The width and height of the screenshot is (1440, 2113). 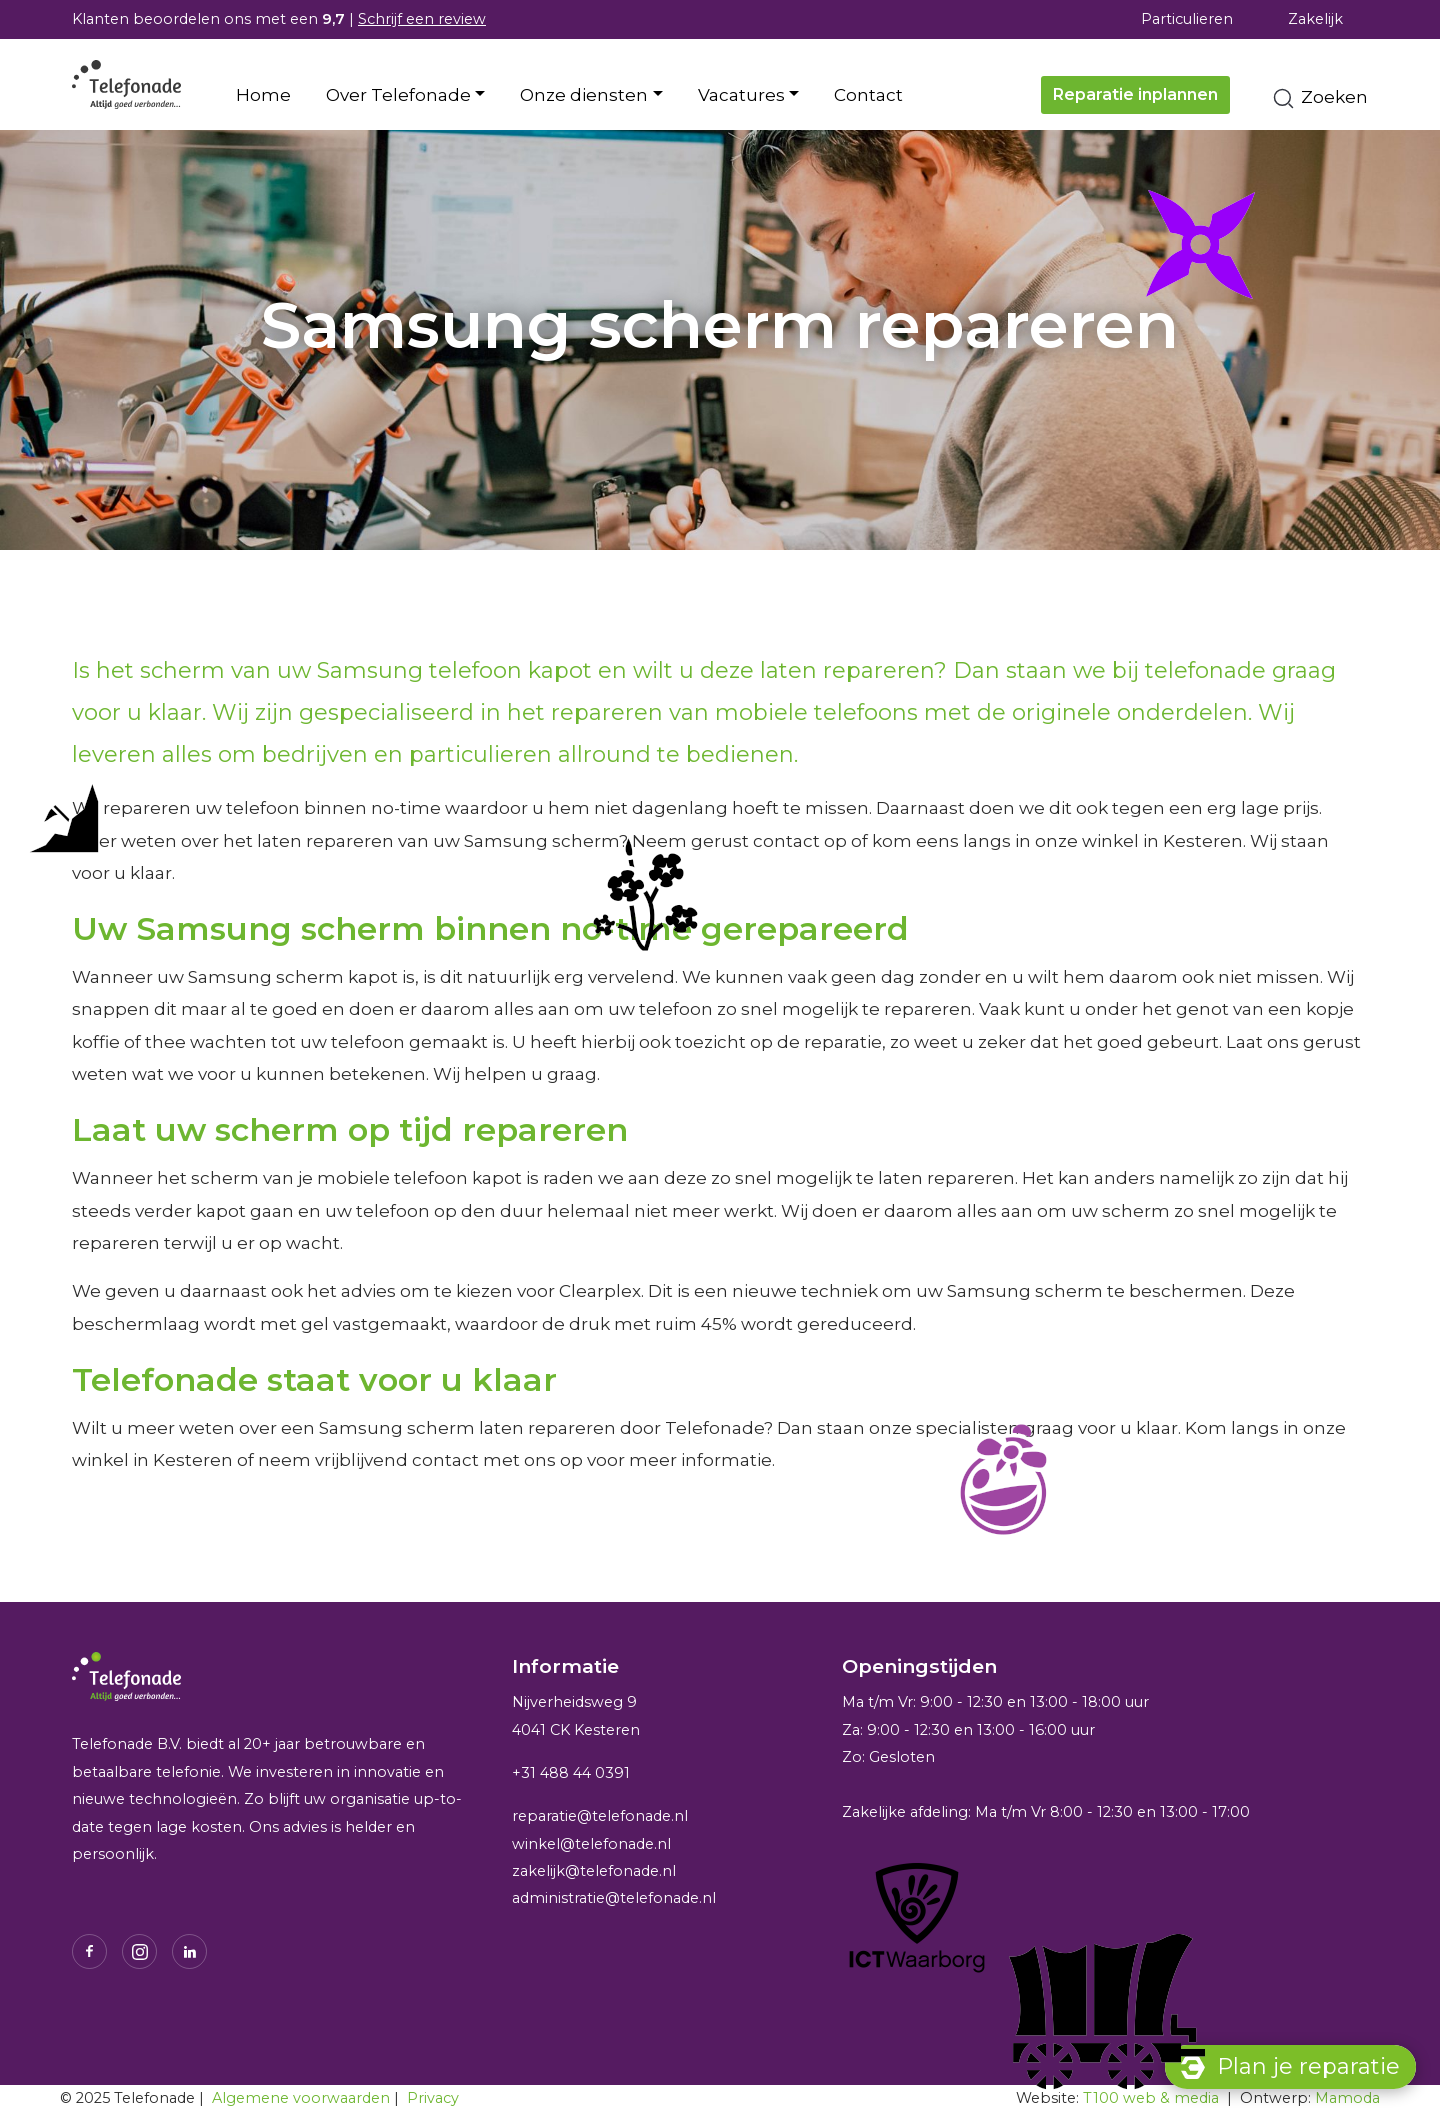 What do you see at coordinates (63, 817) in the screenshot?
I see `indicates progress toward a goal or milestone` at bounding box center [63, 817].